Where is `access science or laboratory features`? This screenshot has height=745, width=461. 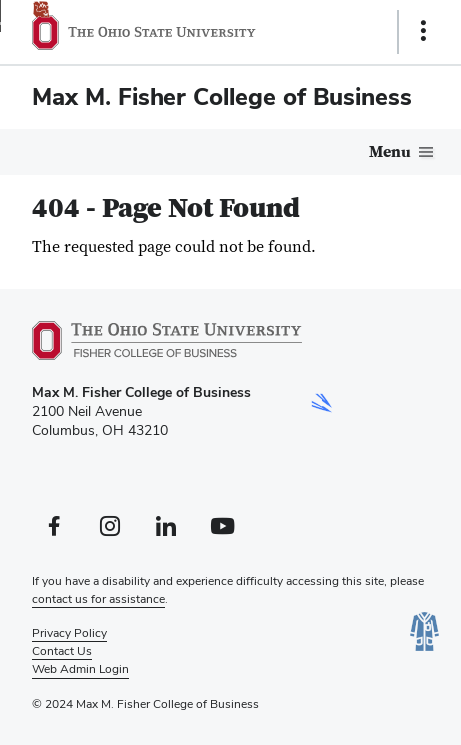 access science or laboratory features is located at coordinates (424, 631).